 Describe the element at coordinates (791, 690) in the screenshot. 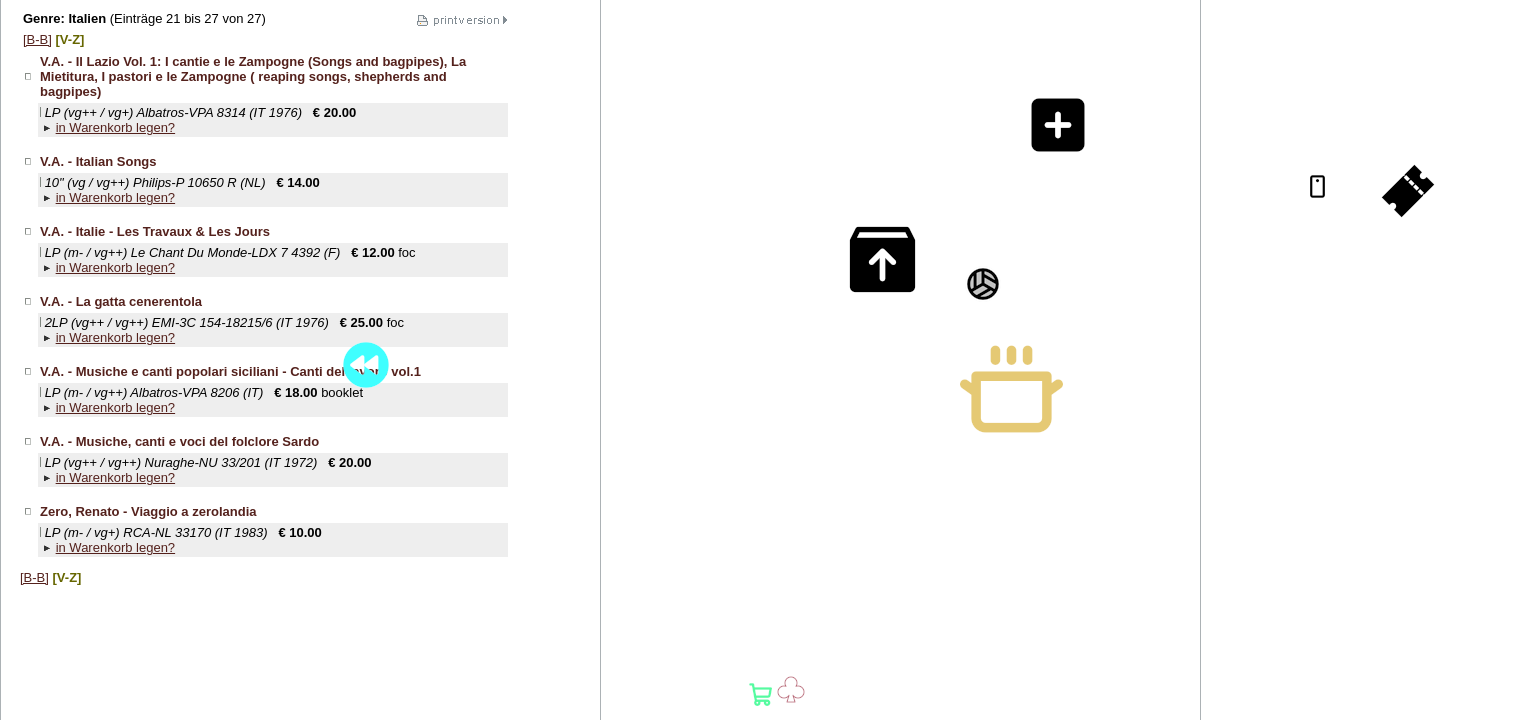

I see `club suit symbol for card games` at that location.